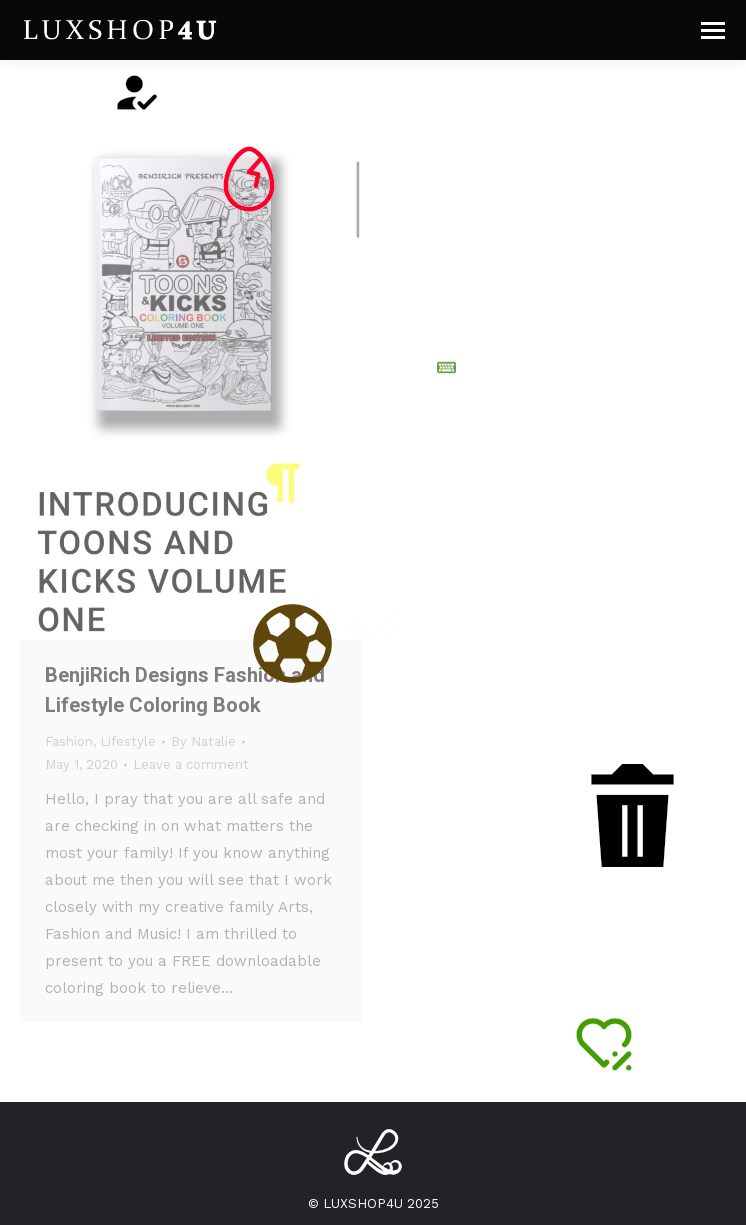 The image size is (746, 1225). Describe the element at coordinates (136, 92) in the screenshot. I see `user registration completed successfully` at that location.